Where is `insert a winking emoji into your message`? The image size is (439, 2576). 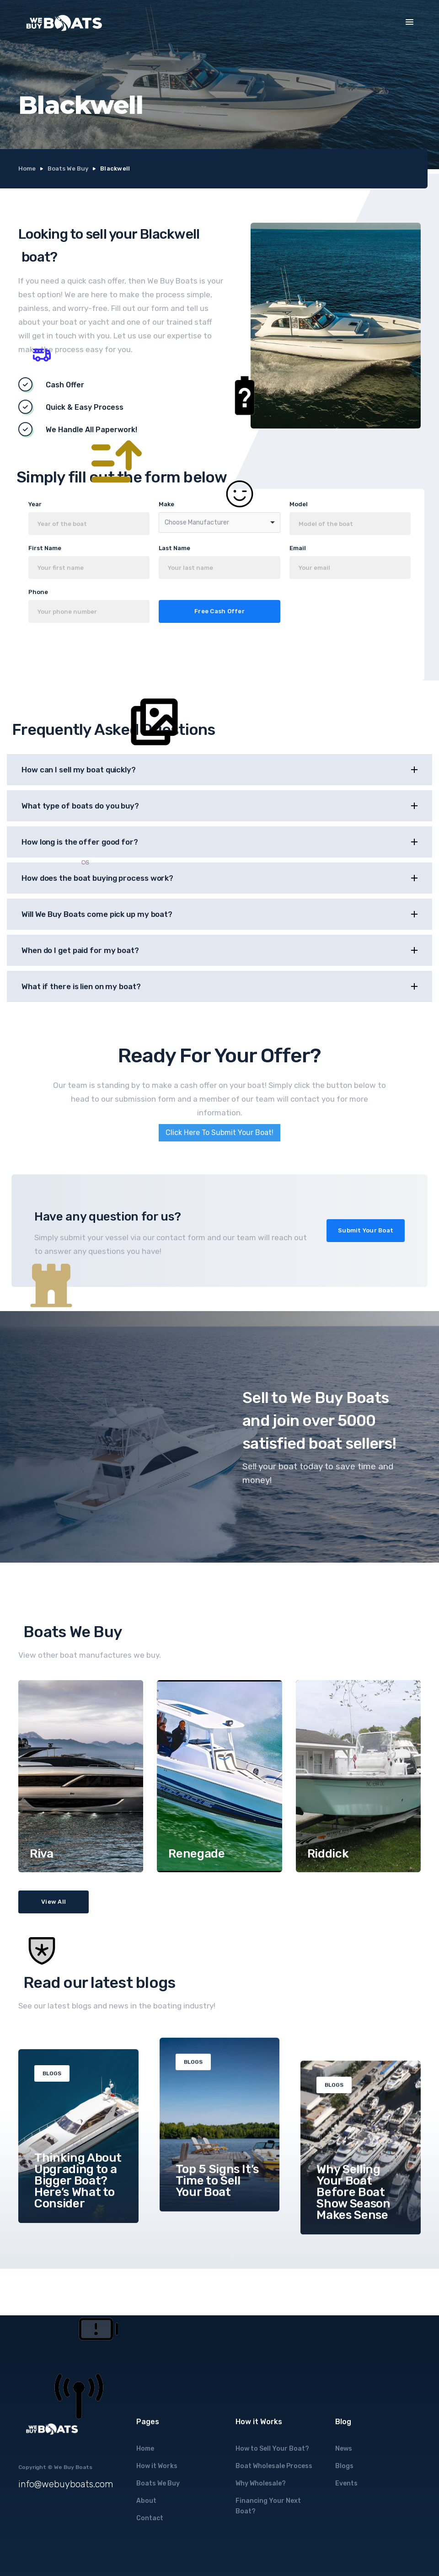 insert a winking emoji into your message is located at coordinates (240, 494).